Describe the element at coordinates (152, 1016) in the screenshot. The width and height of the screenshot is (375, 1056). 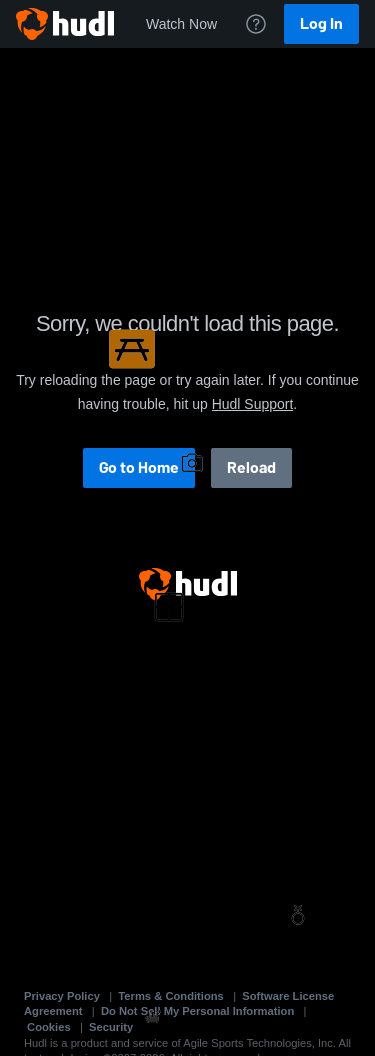
I see `swipe right to continue or advance` at that location.